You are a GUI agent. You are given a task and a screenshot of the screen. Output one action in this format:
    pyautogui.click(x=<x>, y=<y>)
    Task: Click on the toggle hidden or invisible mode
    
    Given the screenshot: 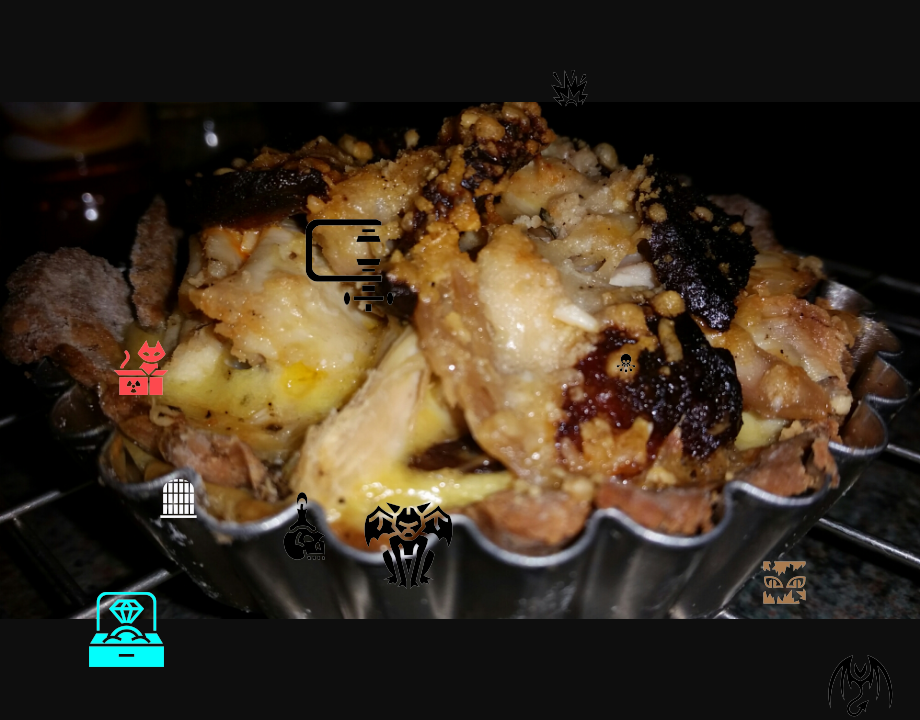 What is the action you would take?
    pyautogui.click(x=784, y=582)
    